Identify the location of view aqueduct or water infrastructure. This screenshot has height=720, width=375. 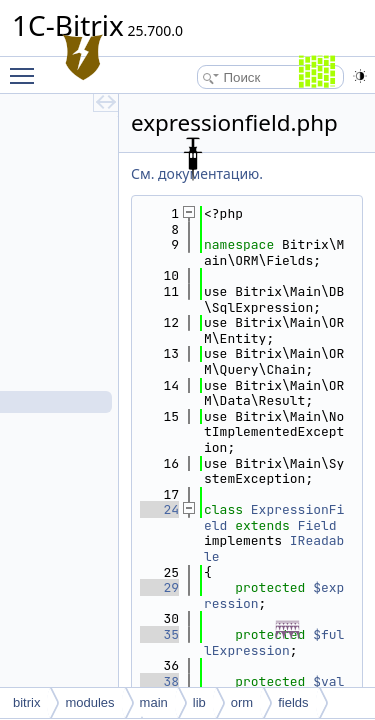
(287, 627).